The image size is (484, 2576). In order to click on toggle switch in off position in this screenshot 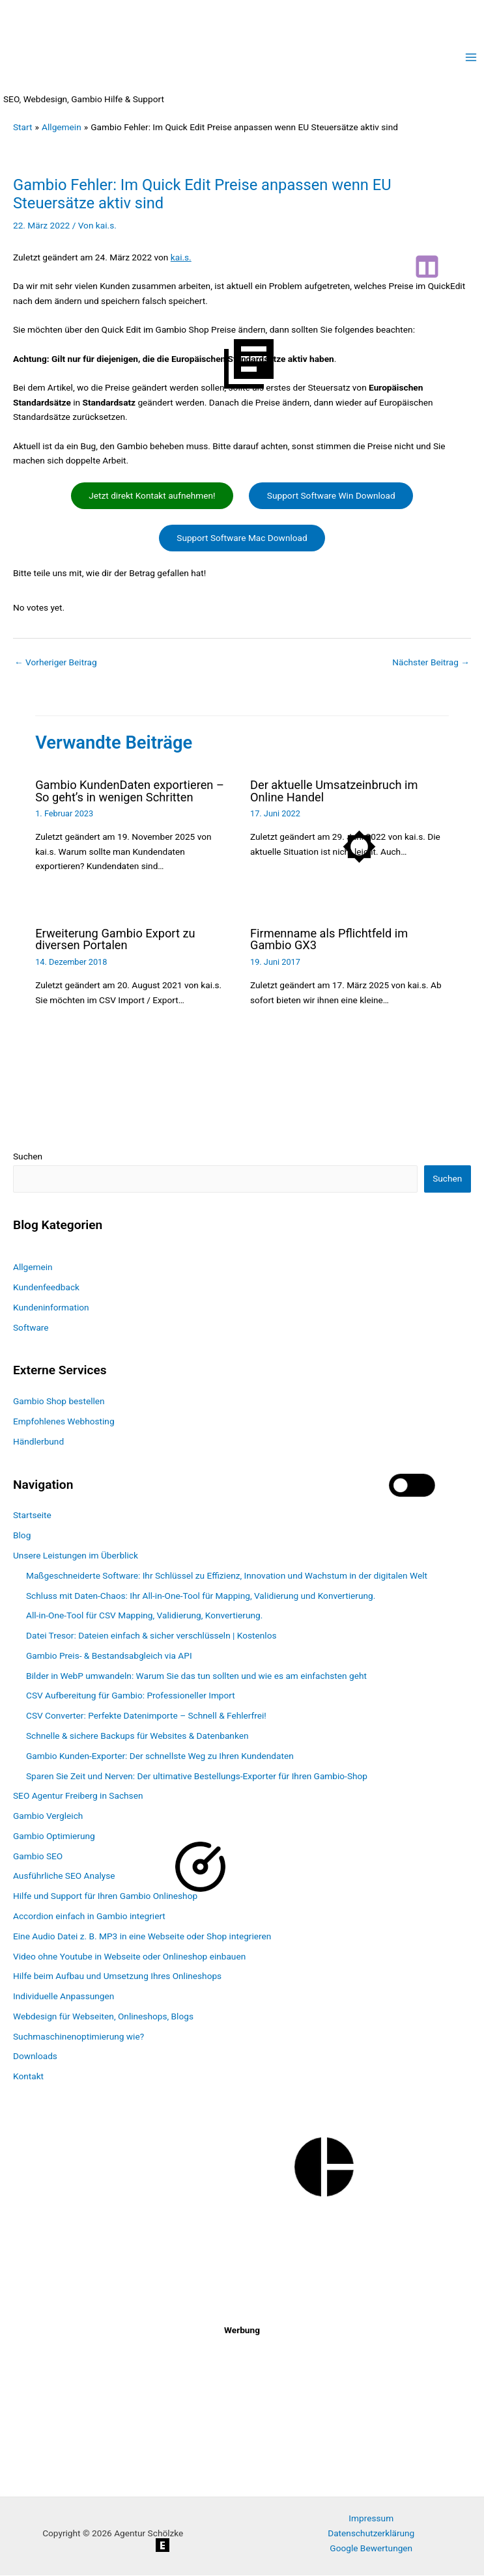, I will do `click(412, 1485)`.